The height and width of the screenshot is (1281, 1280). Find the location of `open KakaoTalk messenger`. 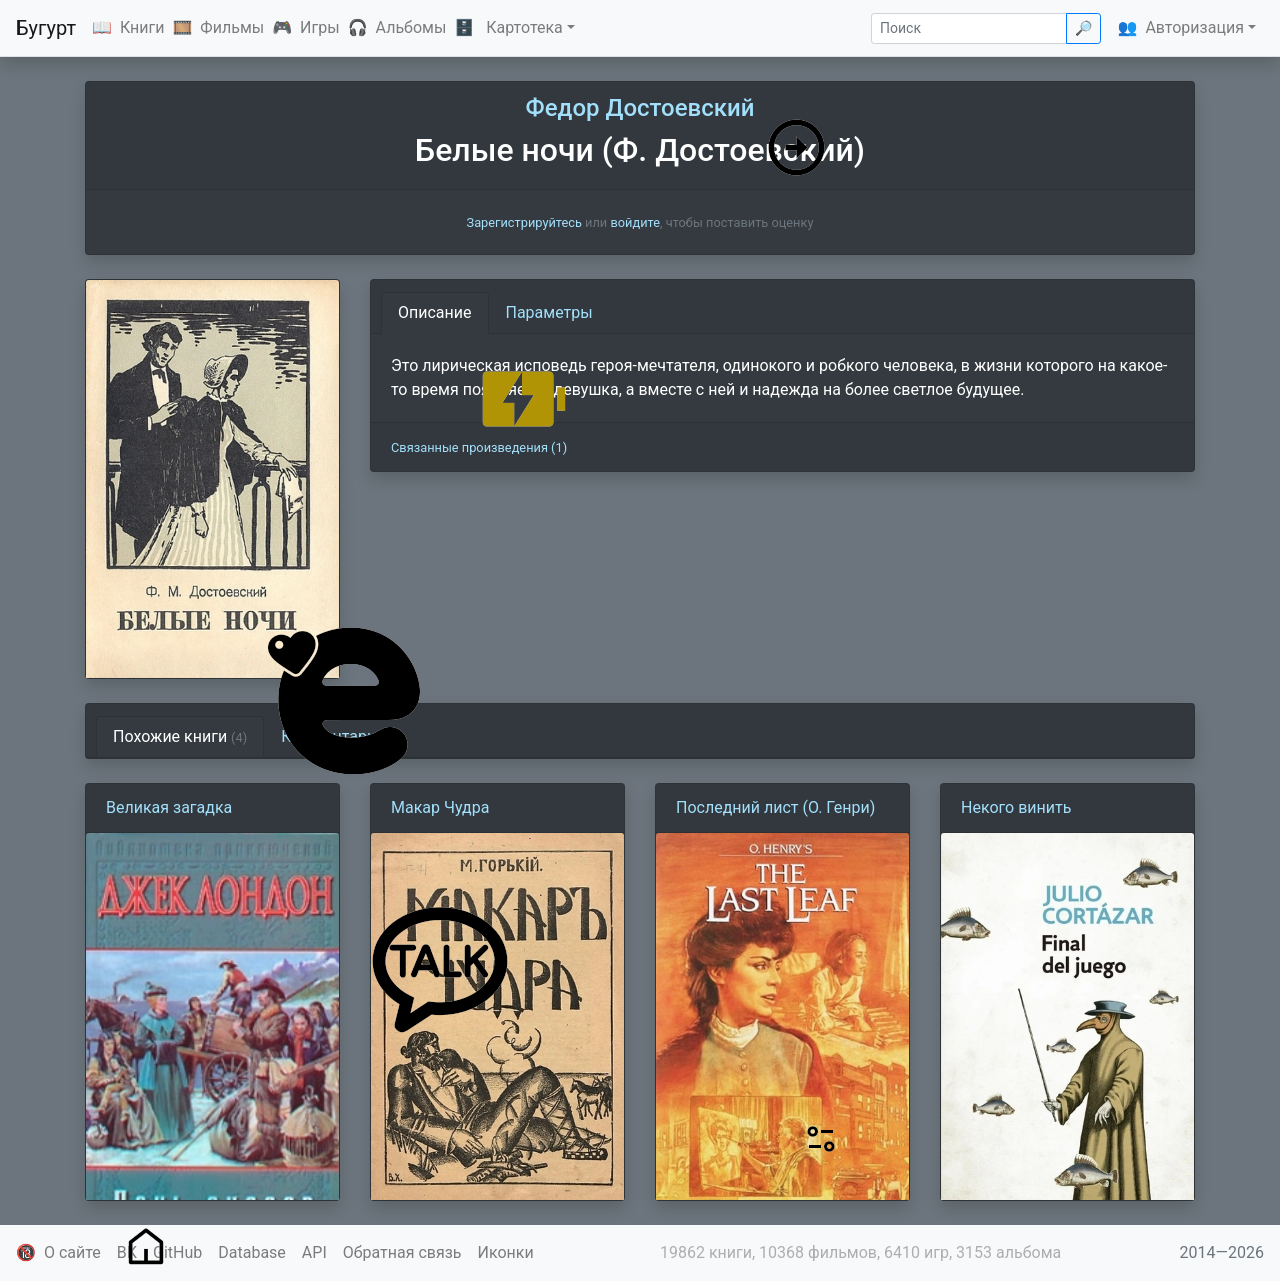

open KakaoTalk messenger is located at coordinates (440, 965).